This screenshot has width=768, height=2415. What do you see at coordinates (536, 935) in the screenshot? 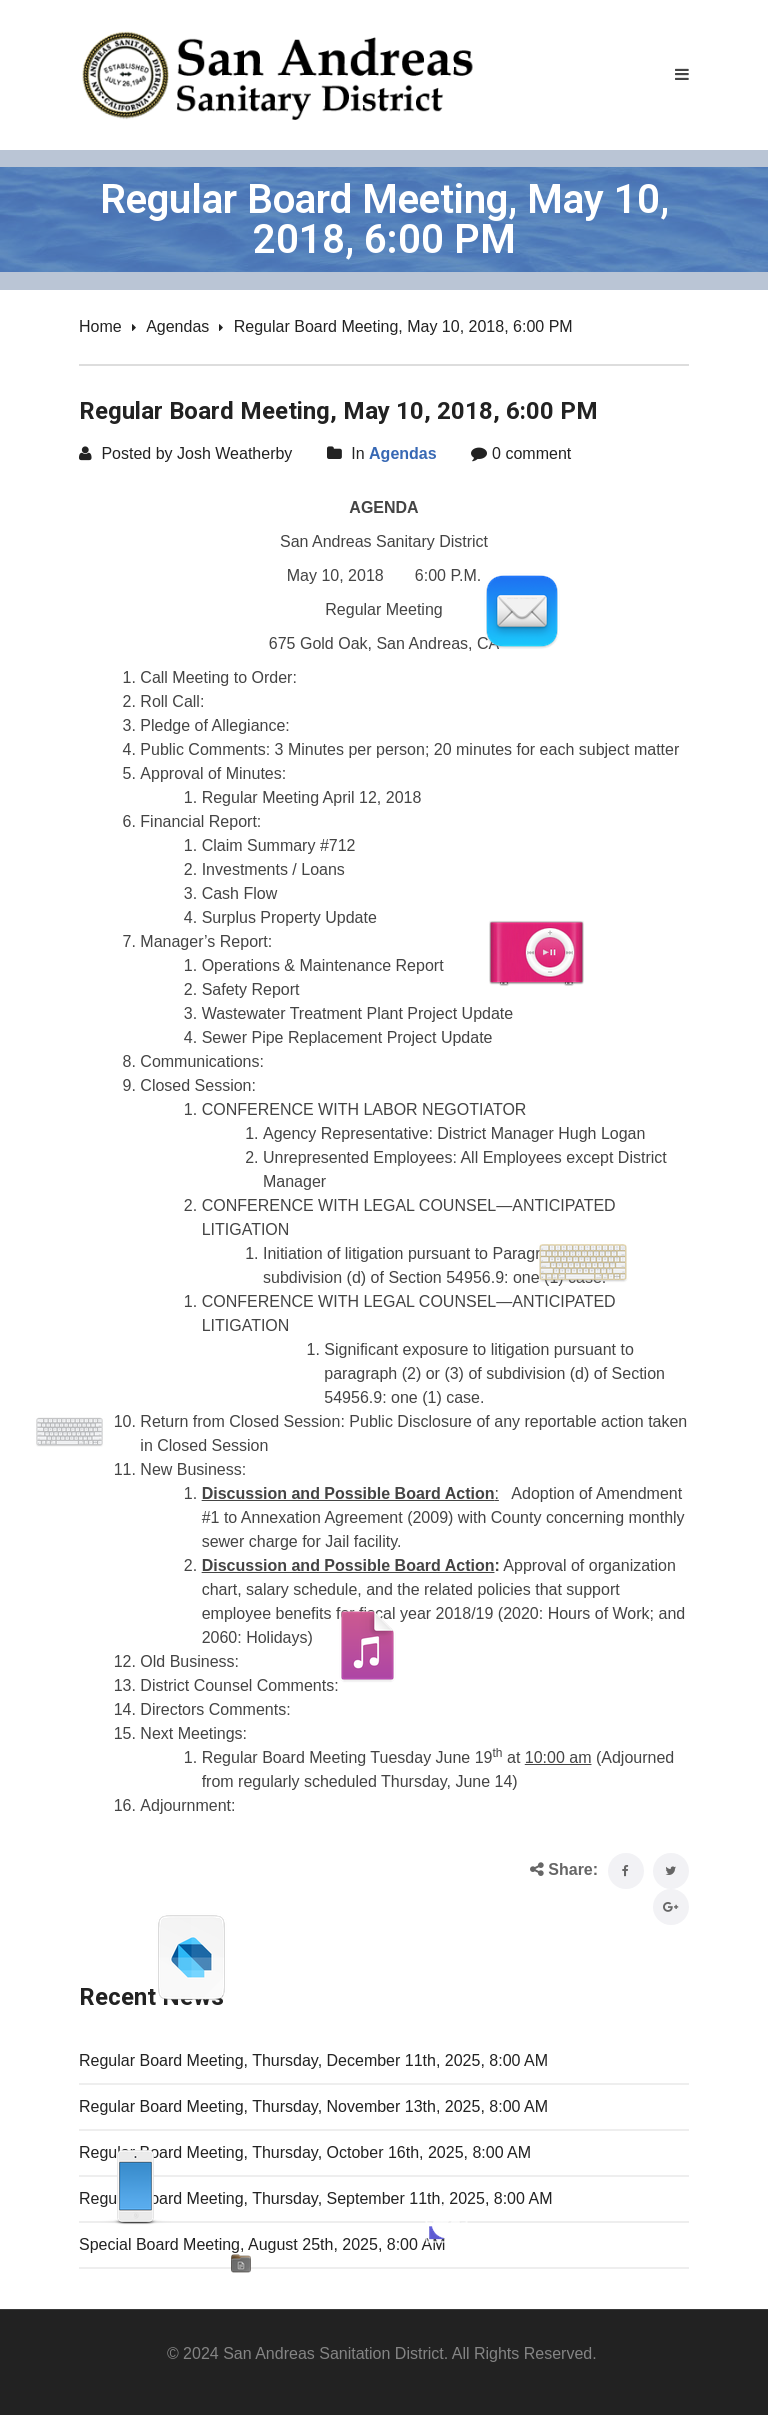
I see `pink iPod shuffle device icon` at bounding box center [536, 935].